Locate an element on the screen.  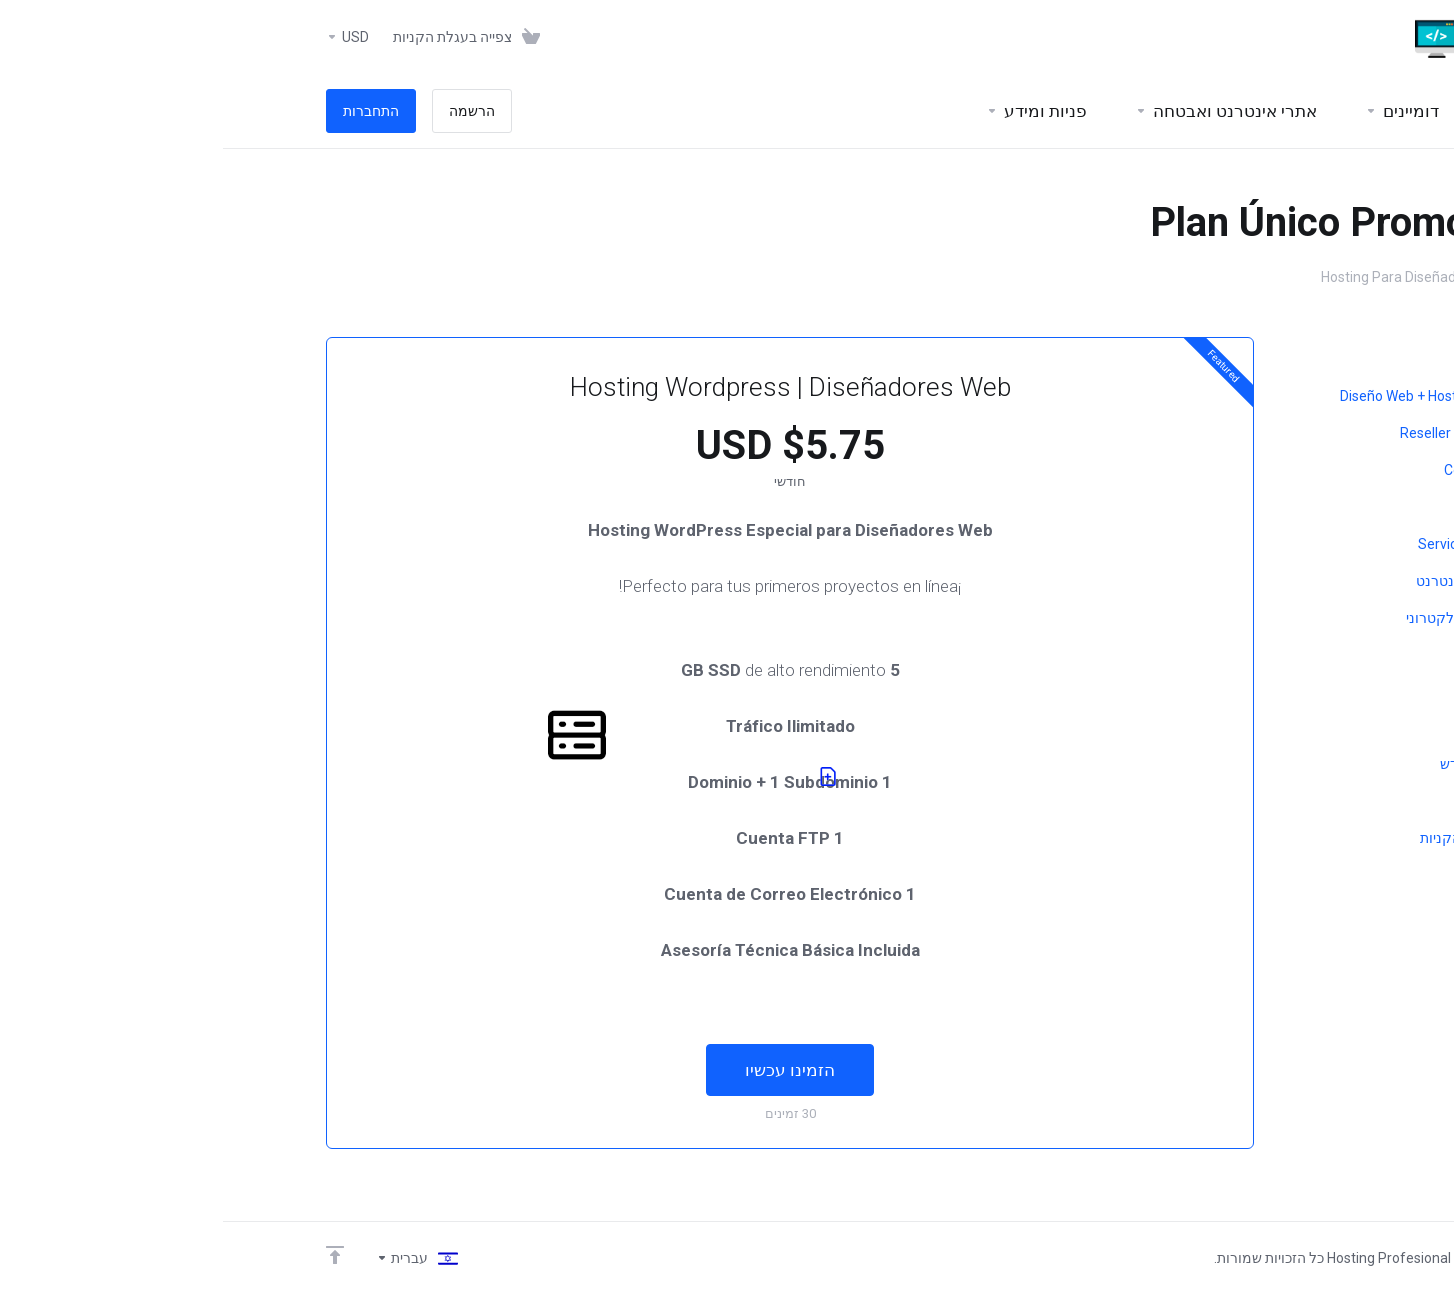
add a new file is located at coordinates (827, 776).